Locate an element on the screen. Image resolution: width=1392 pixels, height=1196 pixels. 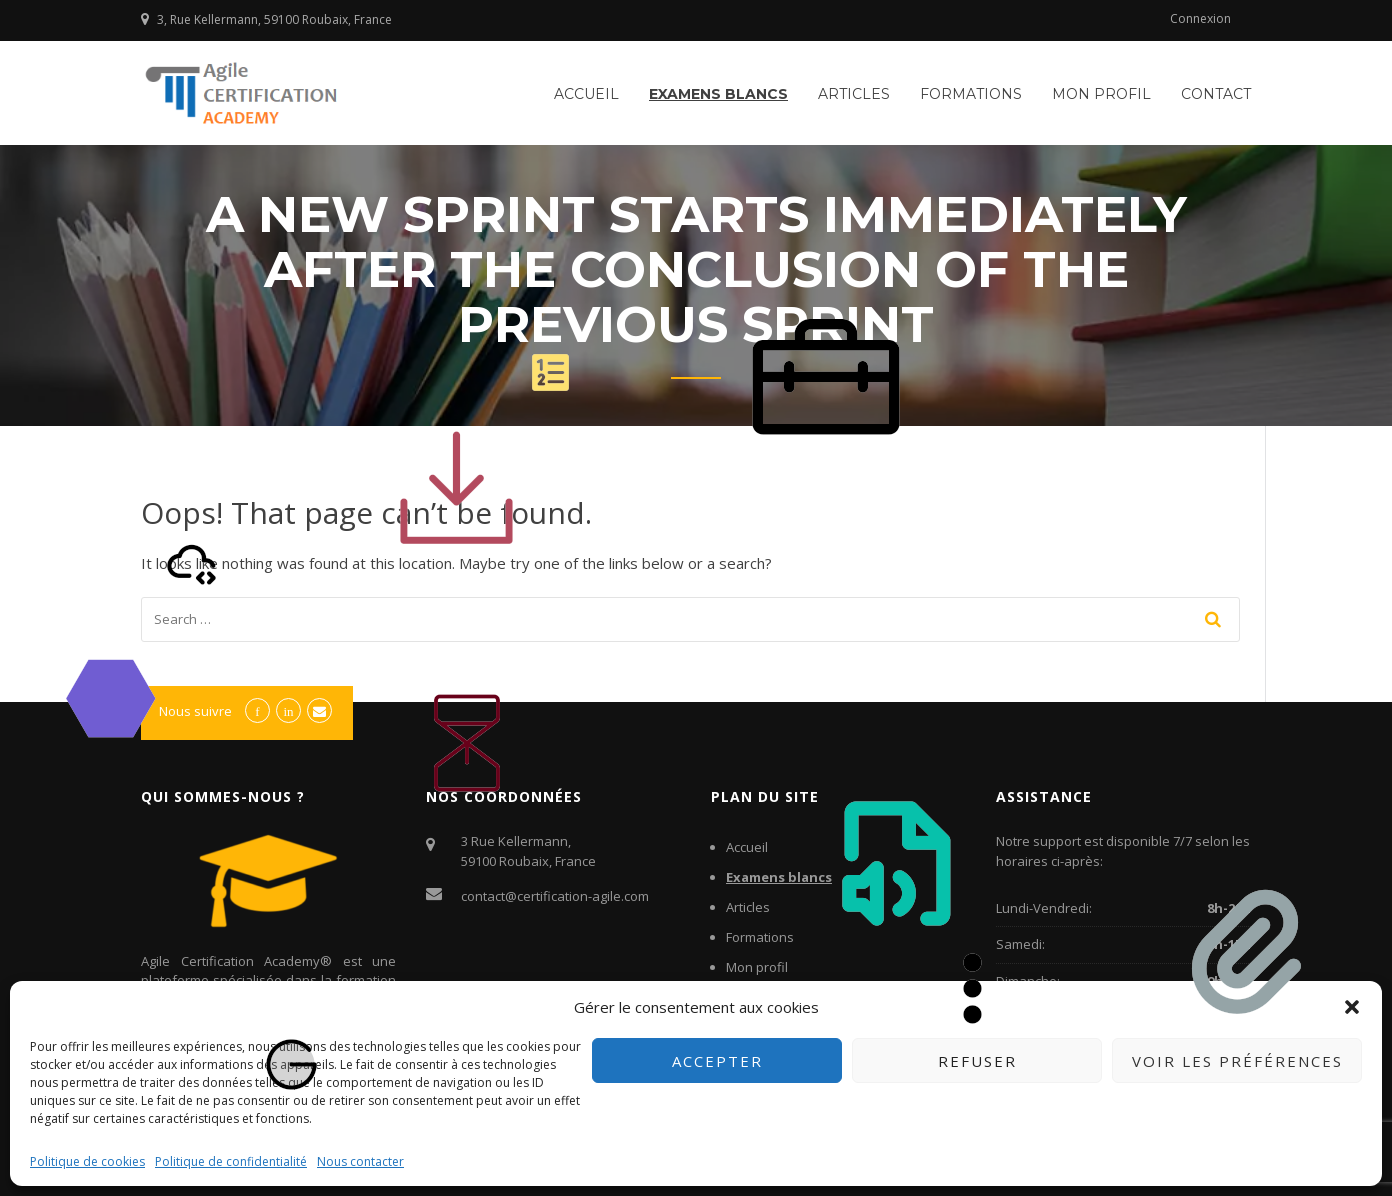
attach a file to your message is located at coordinates (1249, 954).